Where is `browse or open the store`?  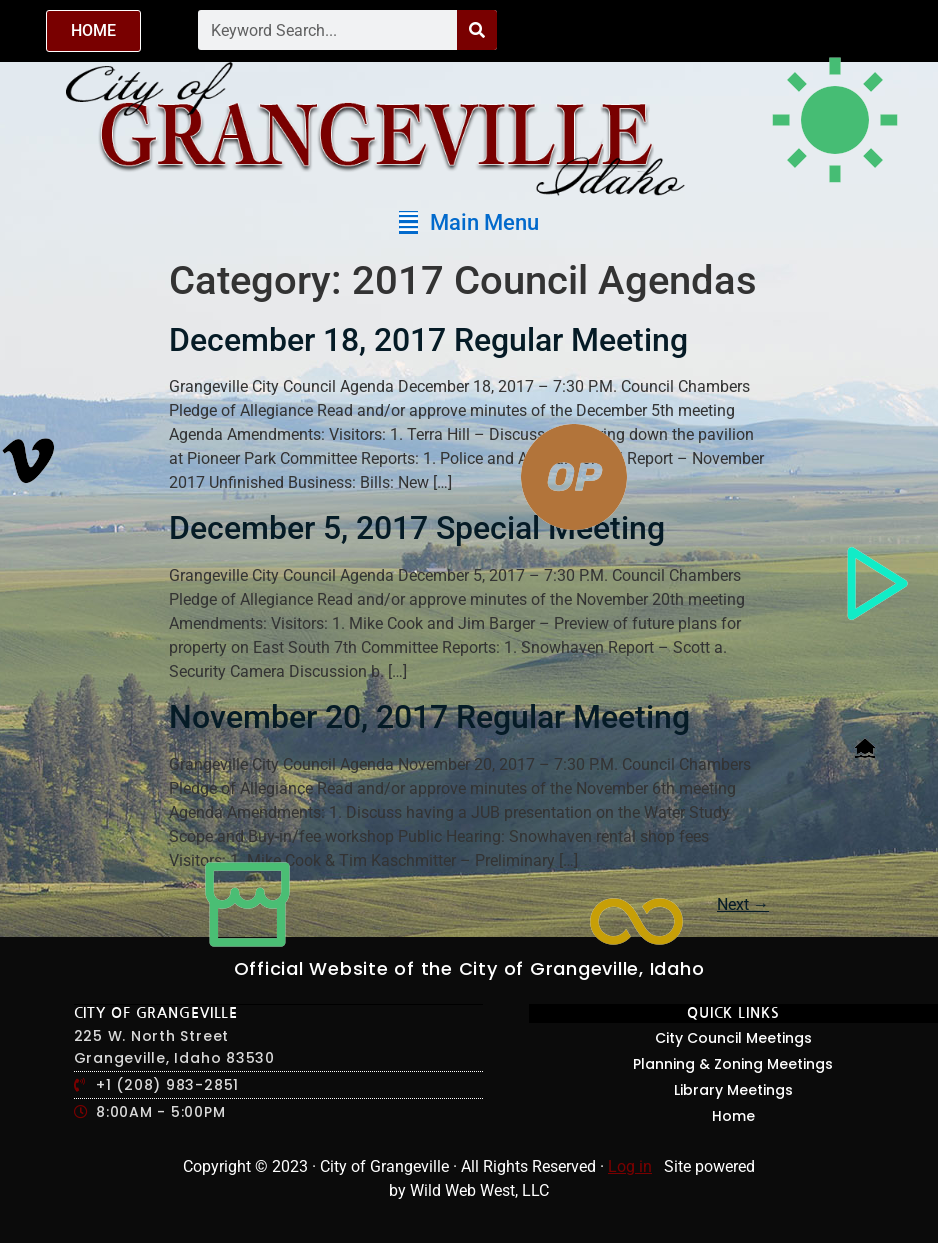
browse or open the store is located at coordinates (247, 904).